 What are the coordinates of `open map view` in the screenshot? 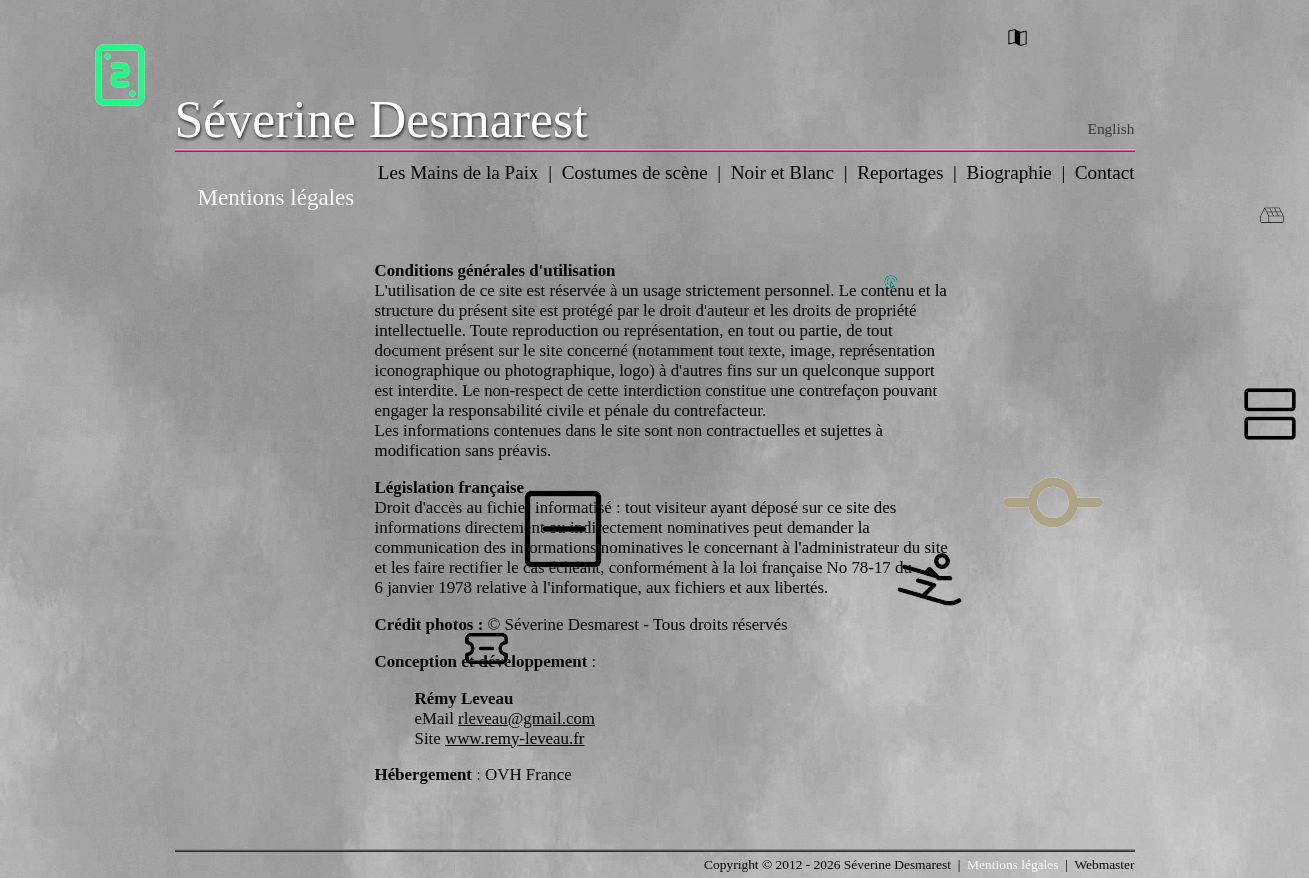 It's located at (1017, 37).